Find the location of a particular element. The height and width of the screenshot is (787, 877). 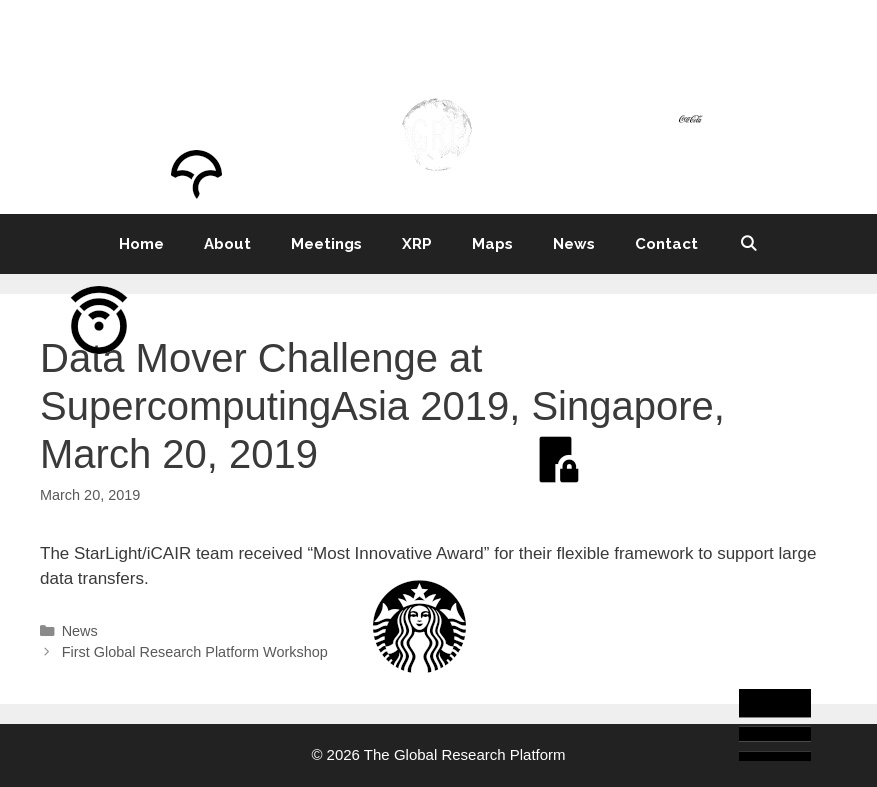

link to Codecov code coverage service is located at coordinates (196, 174).